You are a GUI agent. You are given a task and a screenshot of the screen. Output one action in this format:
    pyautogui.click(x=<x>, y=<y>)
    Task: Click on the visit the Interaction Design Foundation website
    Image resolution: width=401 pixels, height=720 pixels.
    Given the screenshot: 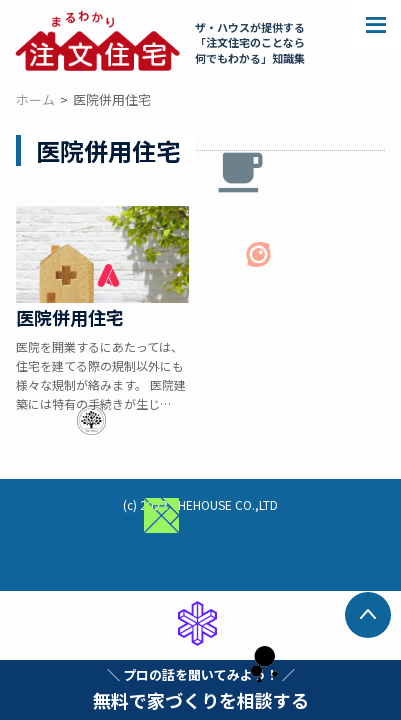 What is the action you would take?
    pyautogui.click(x=91, y=420)
    